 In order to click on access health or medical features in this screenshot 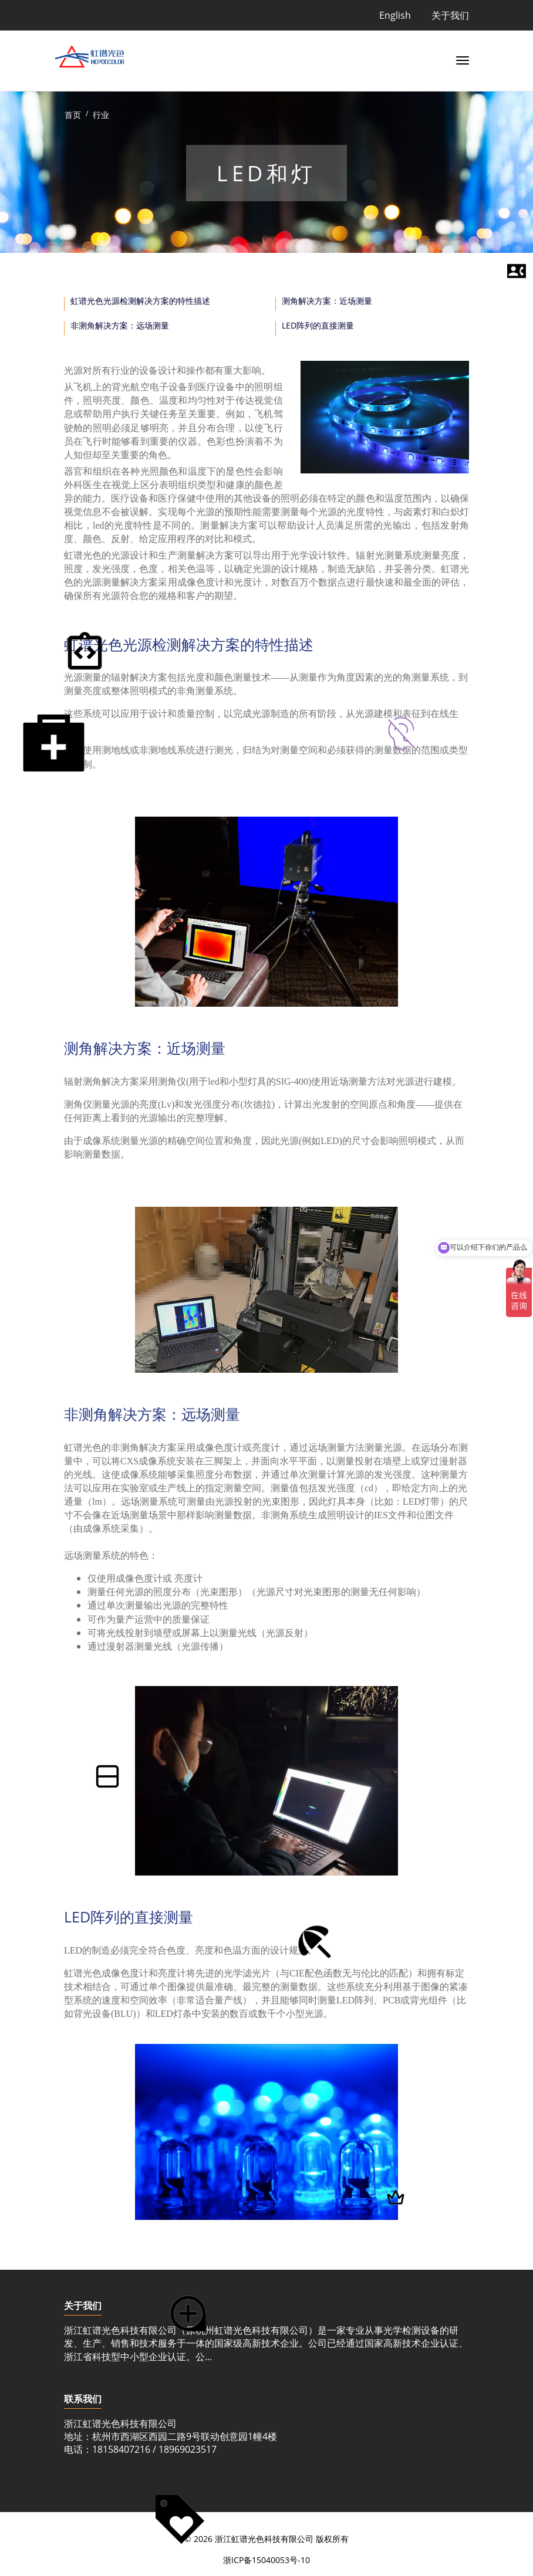, I will do `click(53, 743)`.